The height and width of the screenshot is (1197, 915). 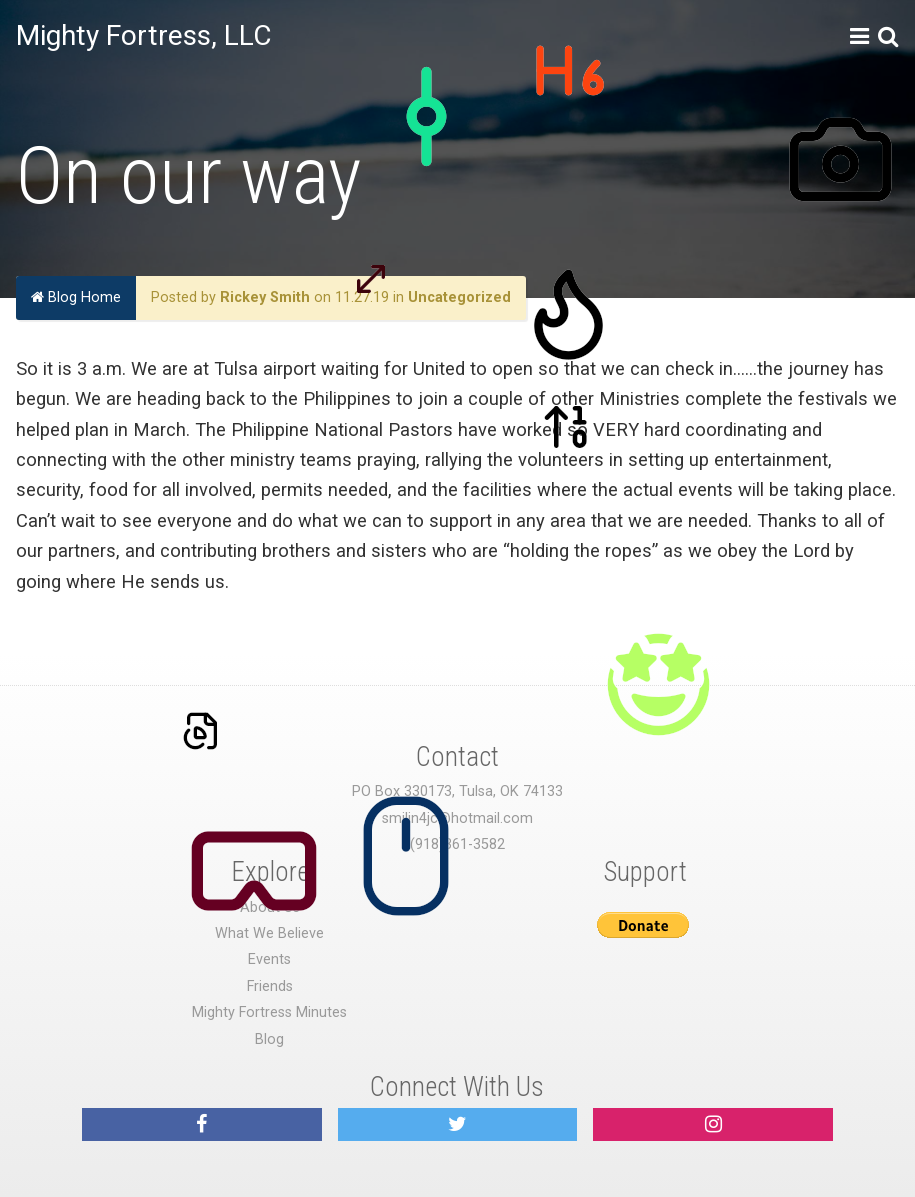 I want to click on resize window diagonally, so click(x=371, y=279).